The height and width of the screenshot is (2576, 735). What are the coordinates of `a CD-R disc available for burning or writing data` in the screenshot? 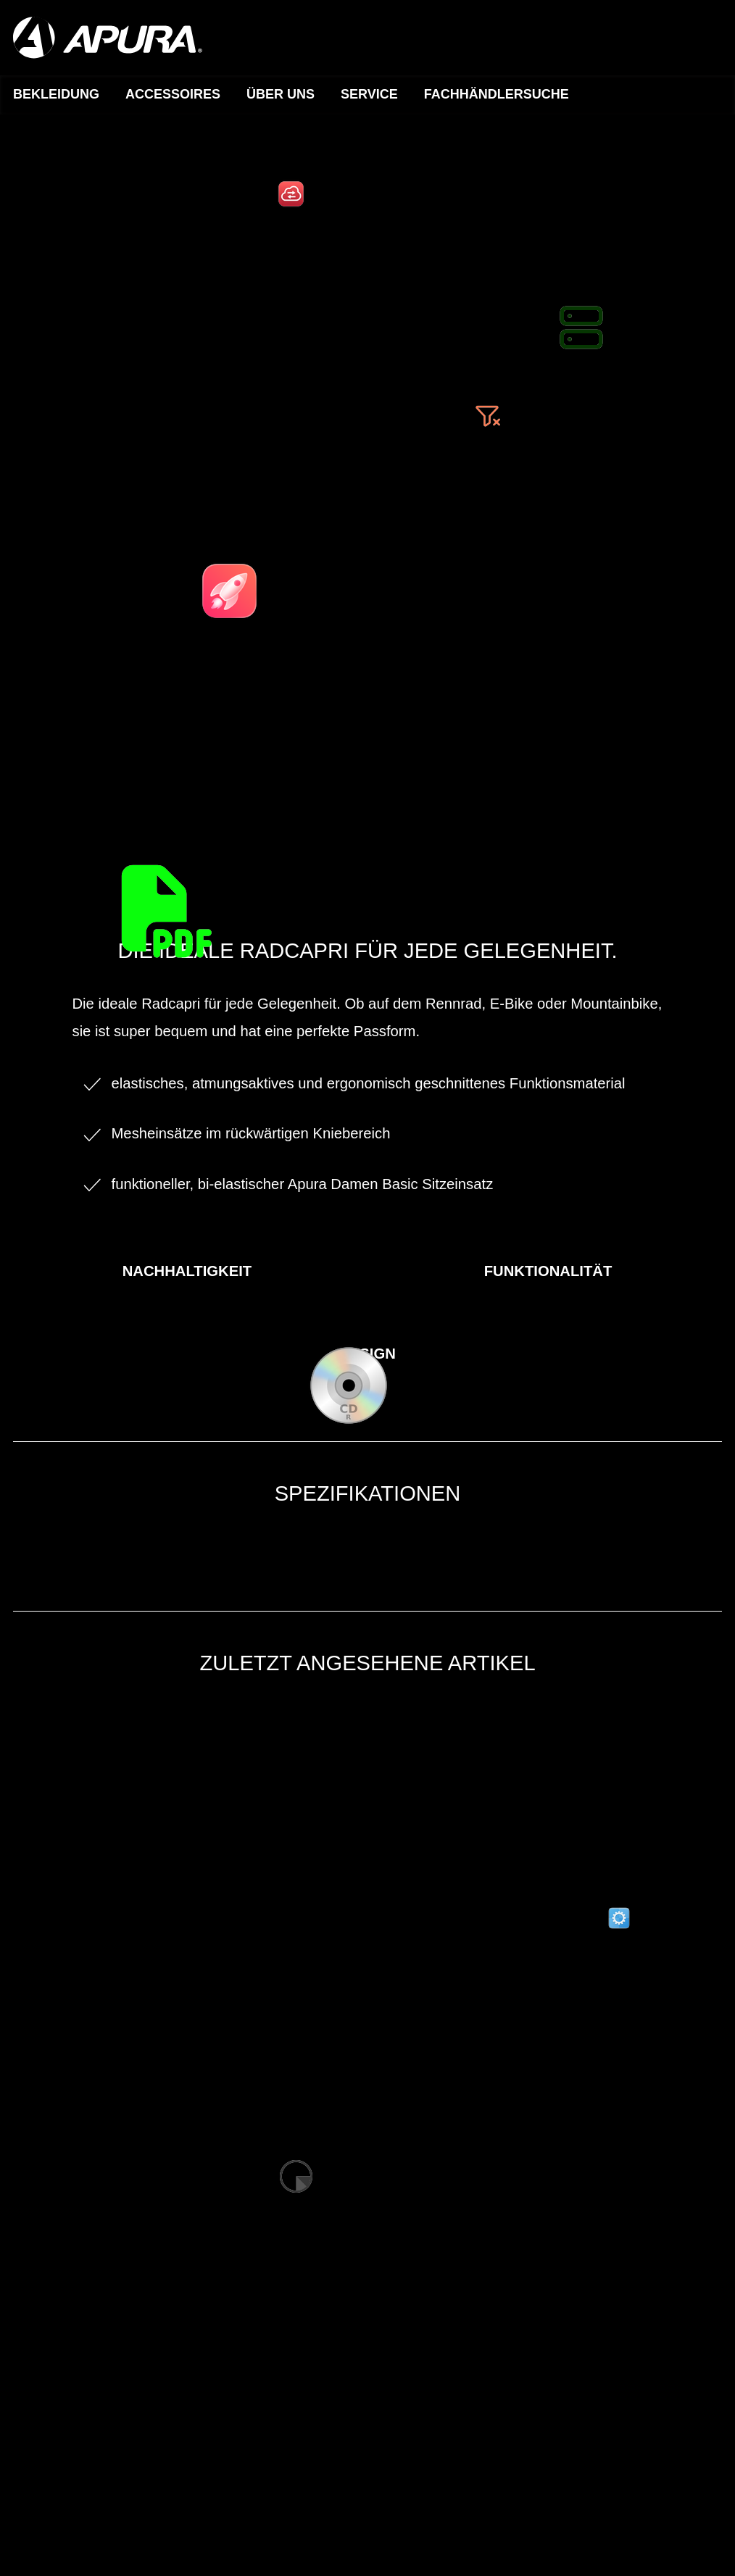 It's located at (349, 1385).